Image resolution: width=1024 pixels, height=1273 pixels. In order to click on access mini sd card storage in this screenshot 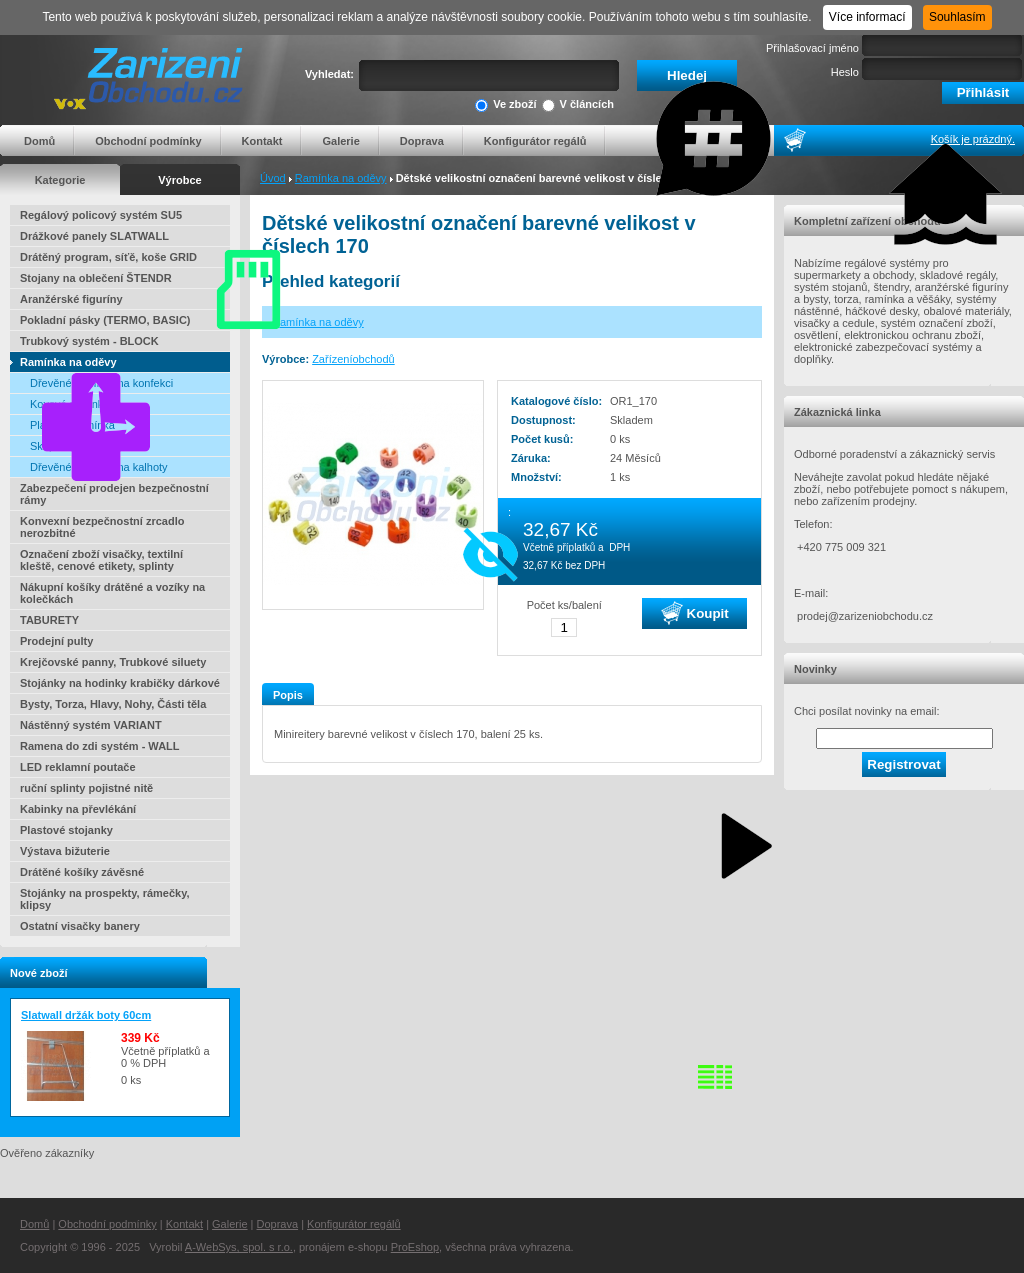, I will do `click(248, 289)`.